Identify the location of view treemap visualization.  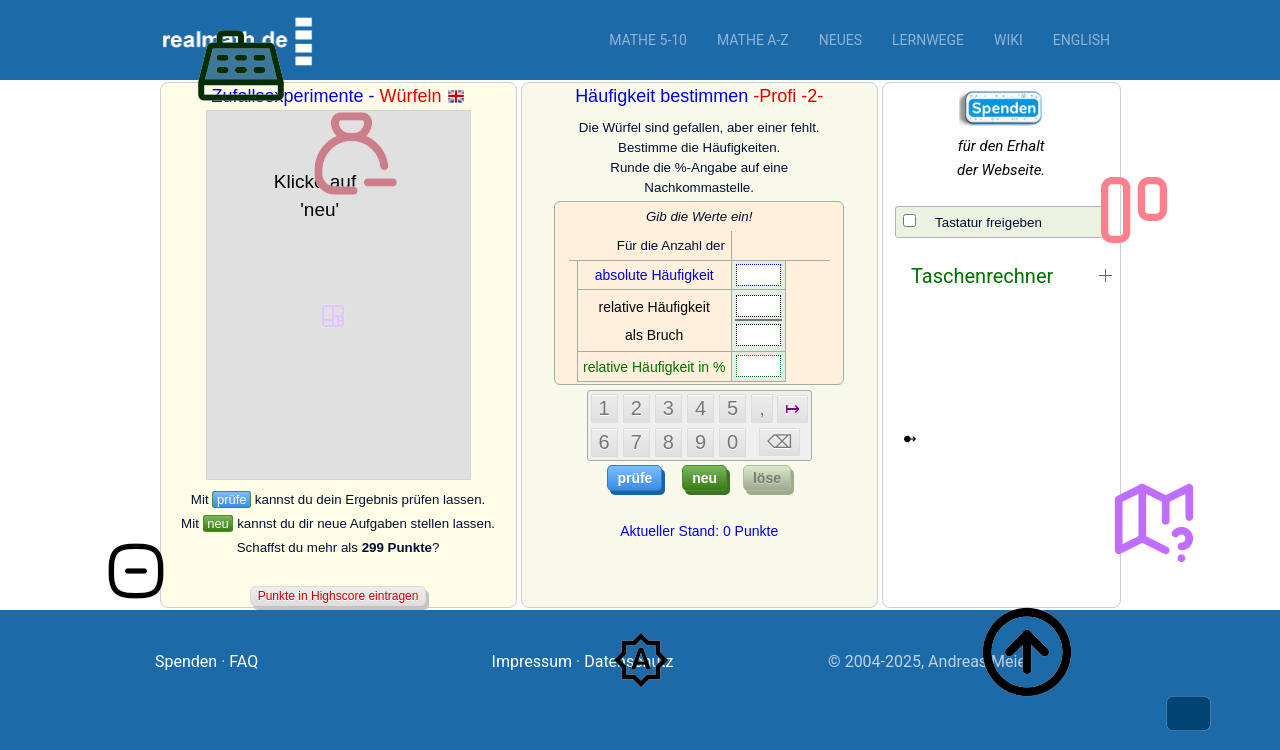
(333, 316).